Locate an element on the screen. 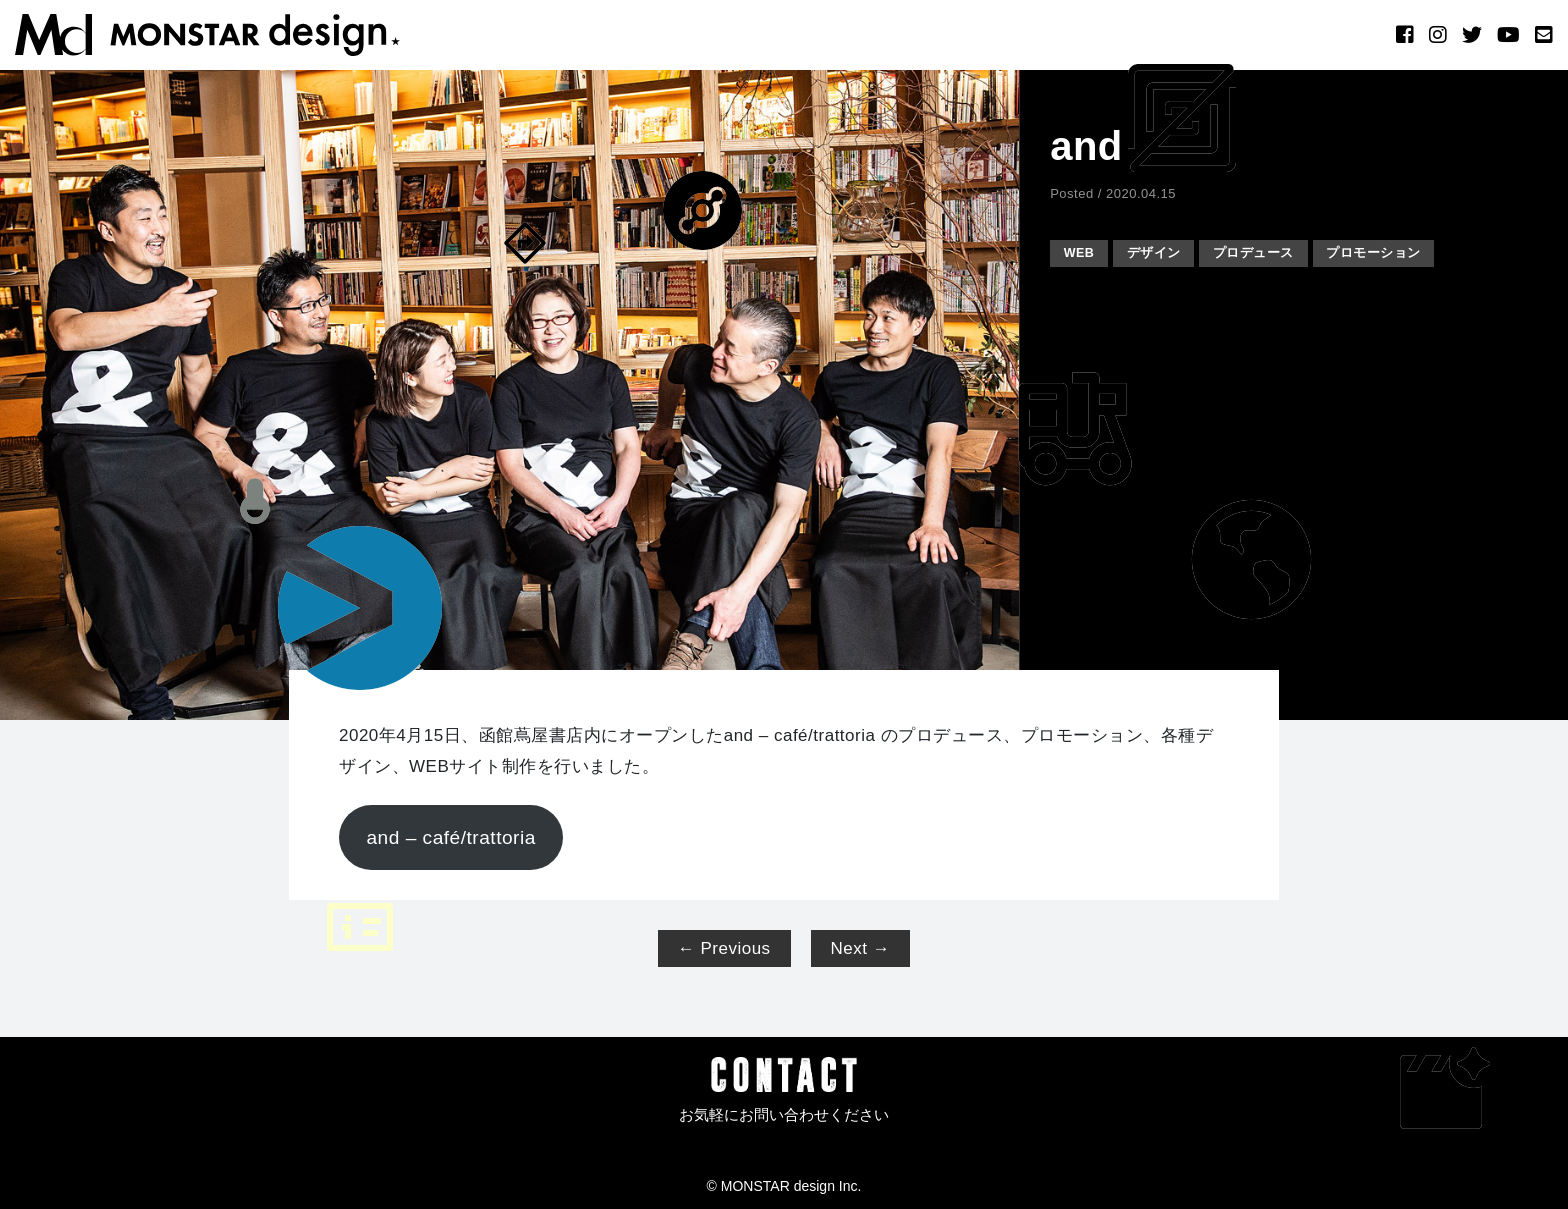 This screenshot has height=1209, width=1568. open the Helium network app is located at coordinates (702, 210).